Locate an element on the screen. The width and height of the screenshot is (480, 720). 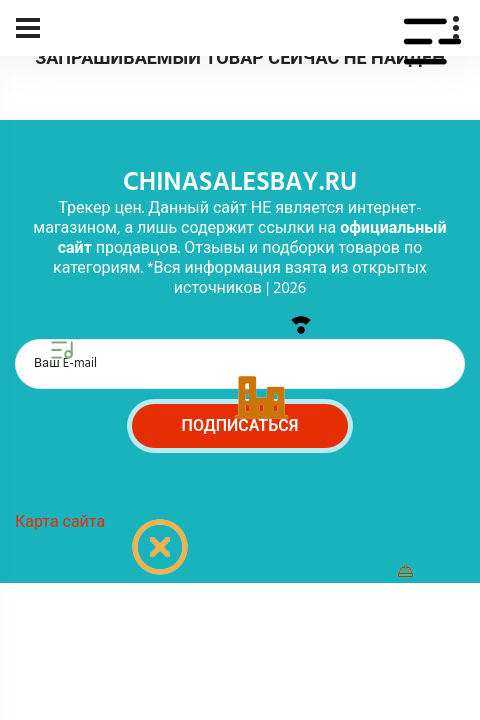
view city or urban location is located at coordinates (261, 397).